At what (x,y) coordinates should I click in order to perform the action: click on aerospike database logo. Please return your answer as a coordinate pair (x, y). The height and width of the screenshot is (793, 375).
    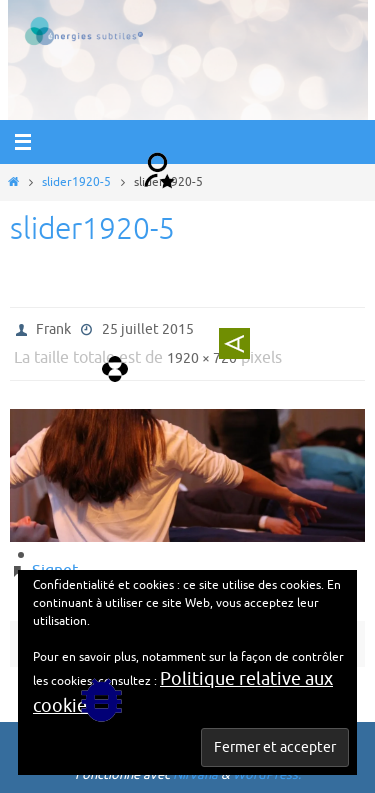
    Looking at the image, I should click on (234, 343).